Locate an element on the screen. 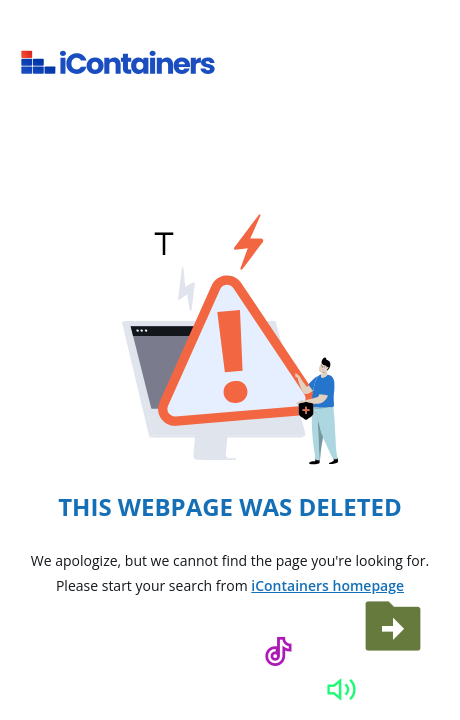  increase audio volume is located at coordinates (341, 689).